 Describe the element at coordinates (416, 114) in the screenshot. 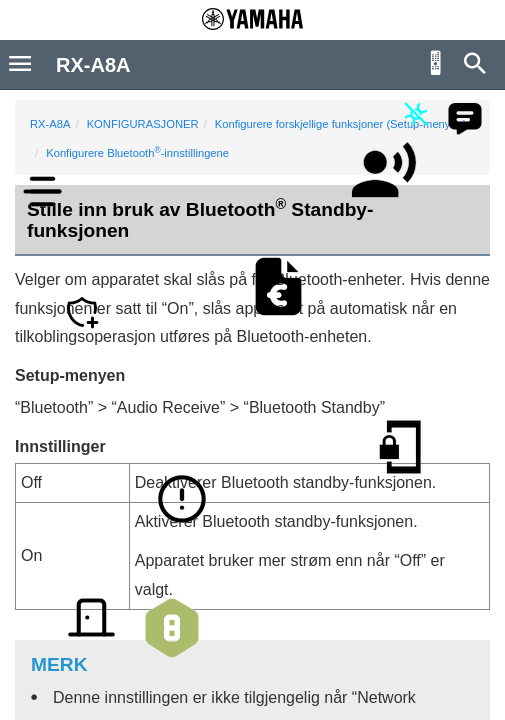

I see `disable genetic or DNA-related features` at that location.